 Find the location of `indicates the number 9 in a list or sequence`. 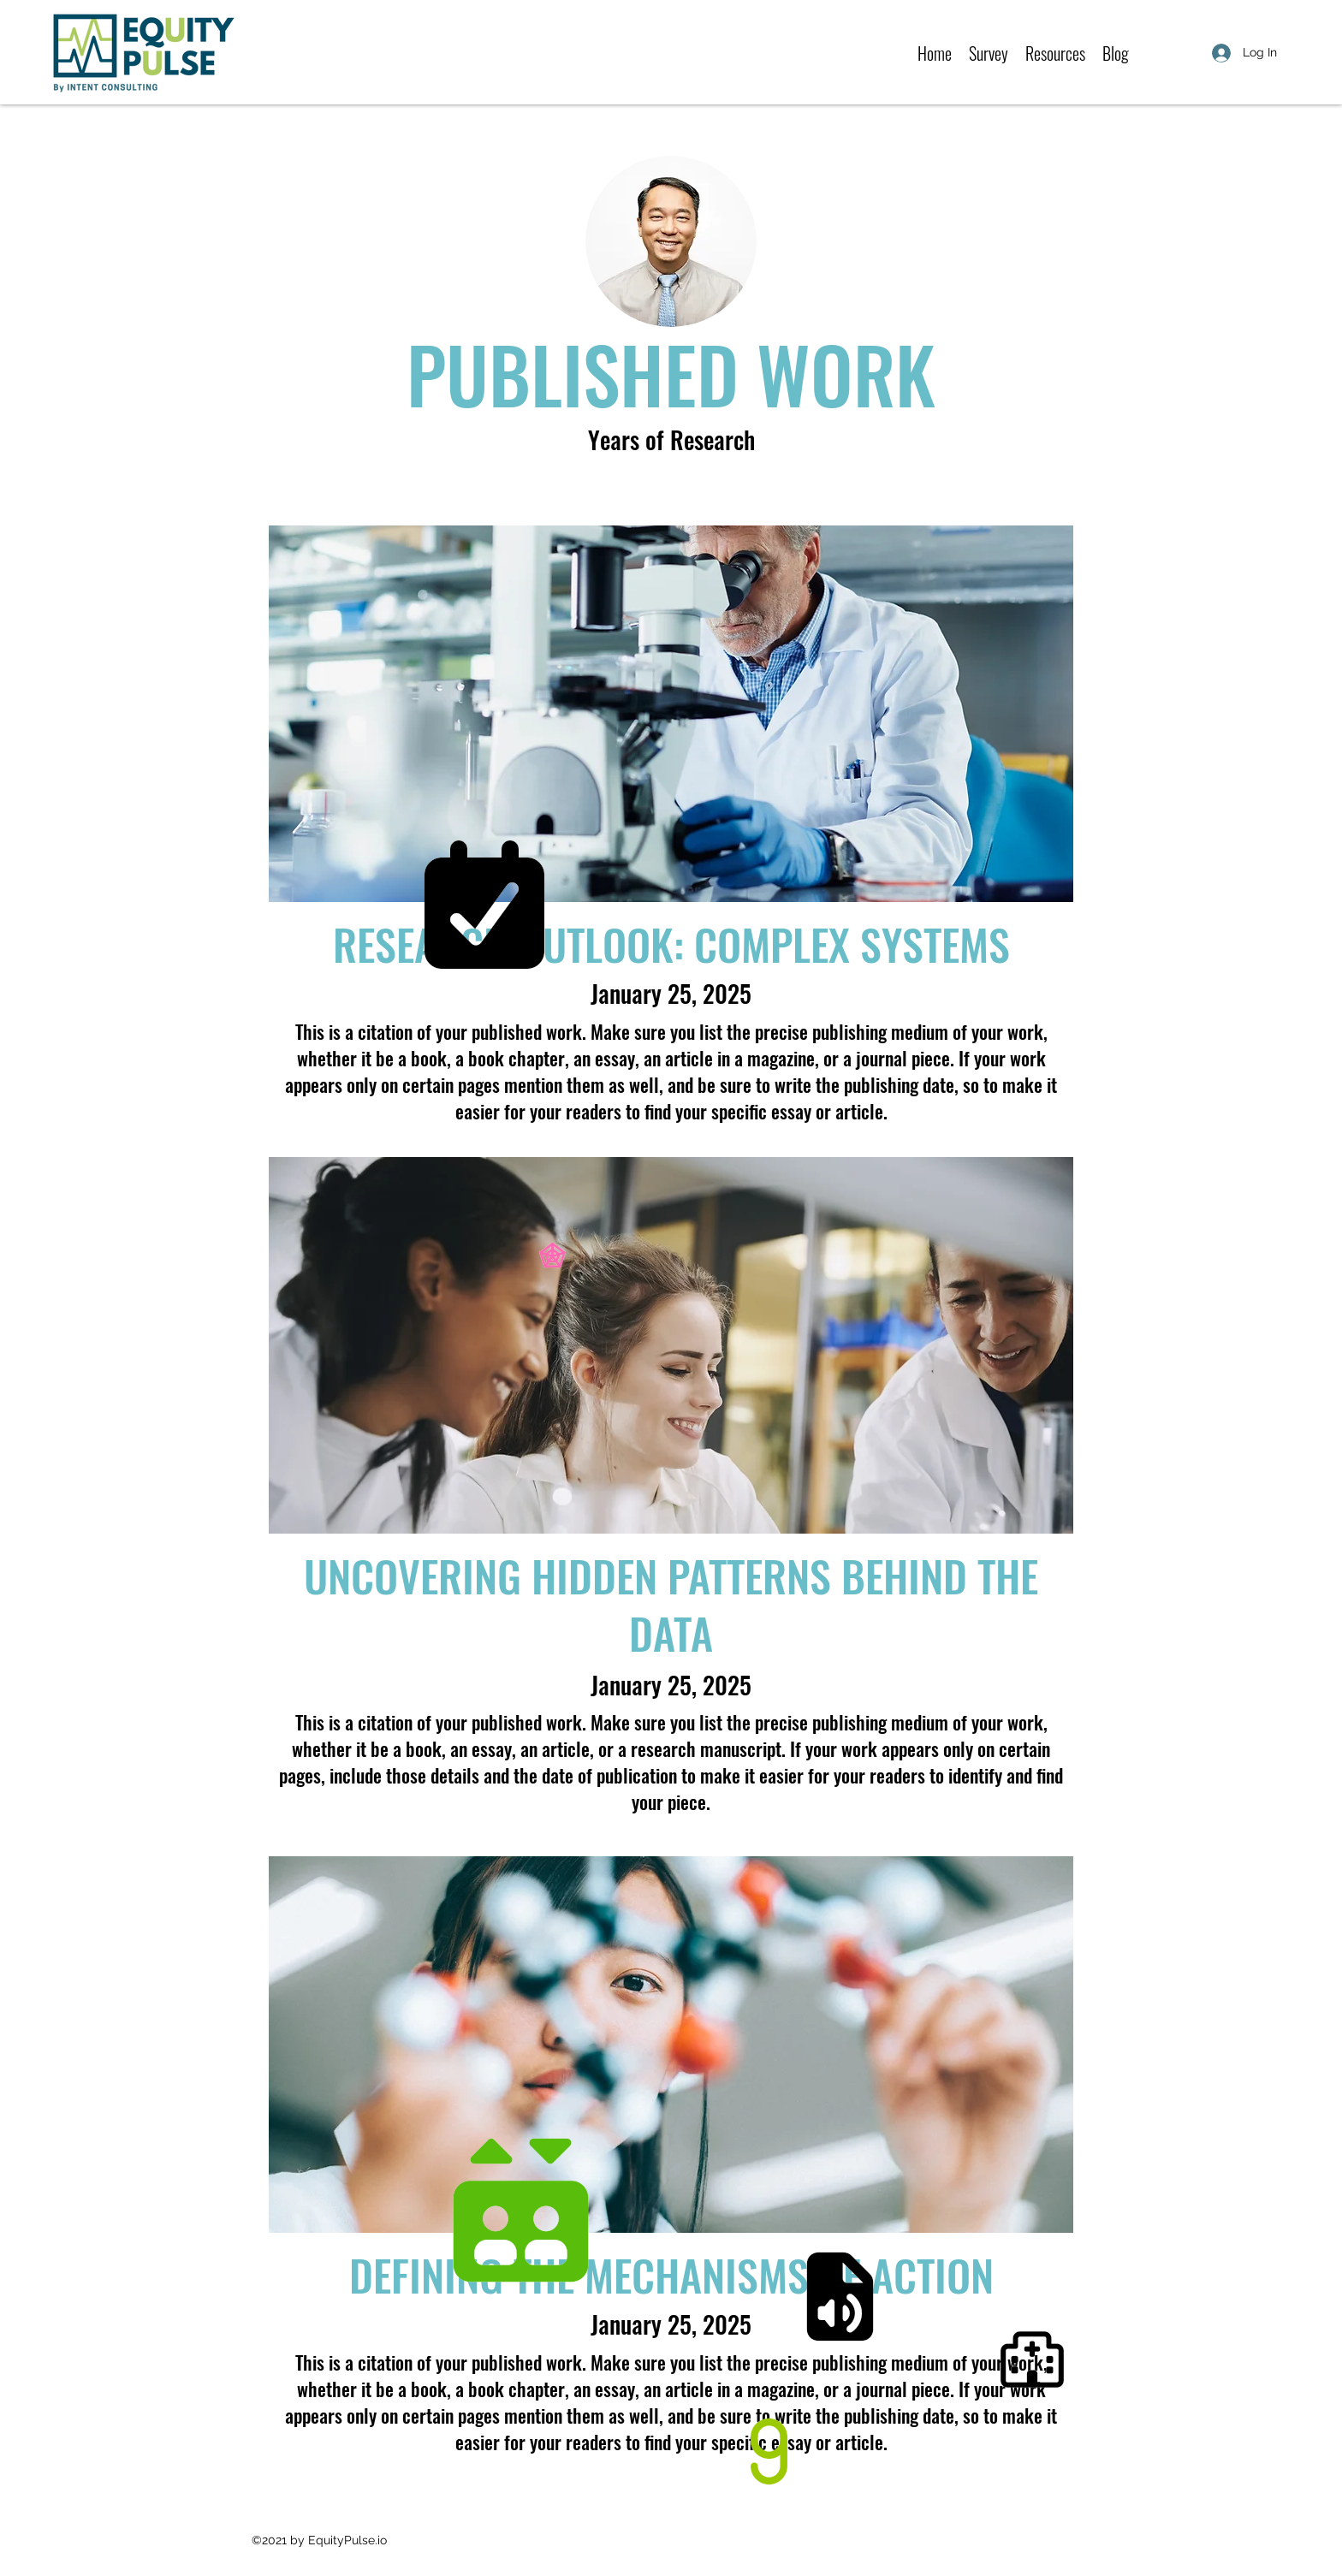

indicates the number 9 in a list or sequence is located at coordinates (769, 2451).